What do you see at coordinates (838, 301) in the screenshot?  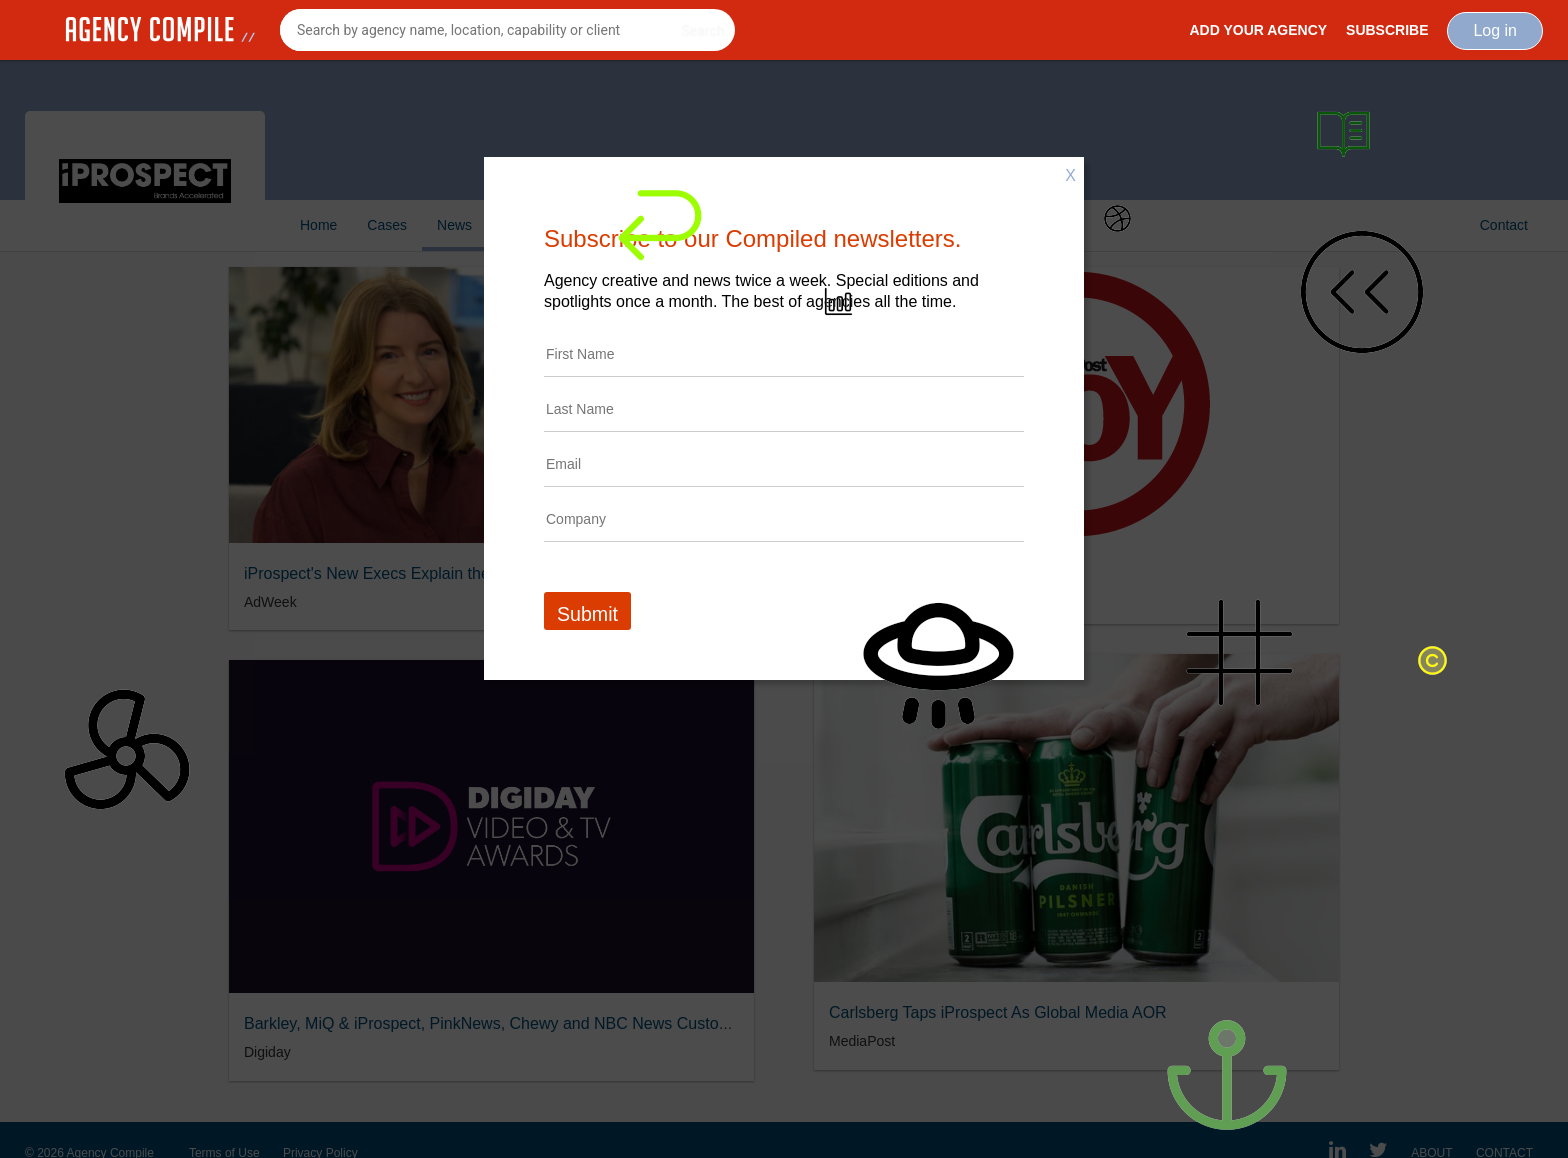 I see `view analytics or statistics` at bounding box center [838, 301].